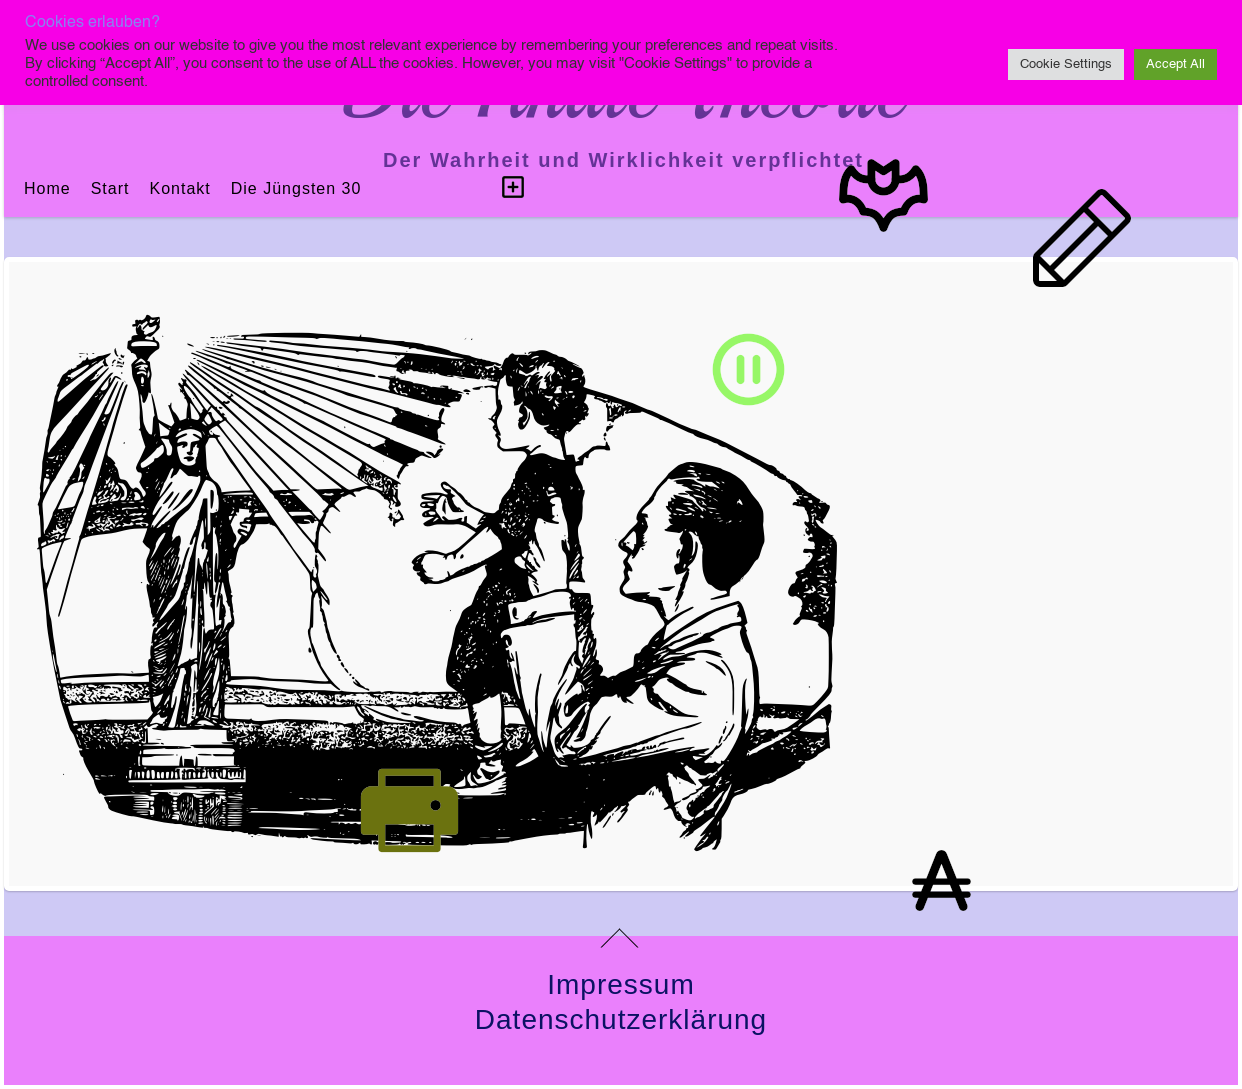 This screenshot has height=1089, width=1242. I want to click on indicates Argentine peso currency, so click(941, 880).